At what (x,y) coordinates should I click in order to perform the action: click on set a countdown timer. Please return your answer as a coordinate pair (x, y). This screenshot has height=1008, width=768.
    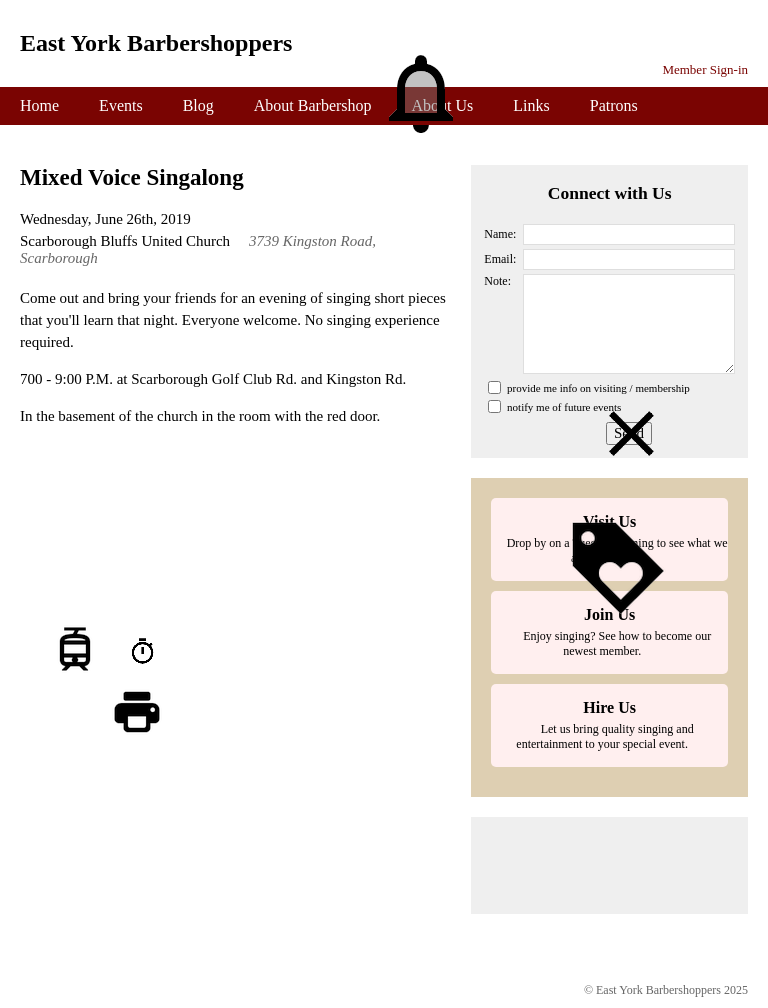
    Looking at the image, I should click on (142, 651).